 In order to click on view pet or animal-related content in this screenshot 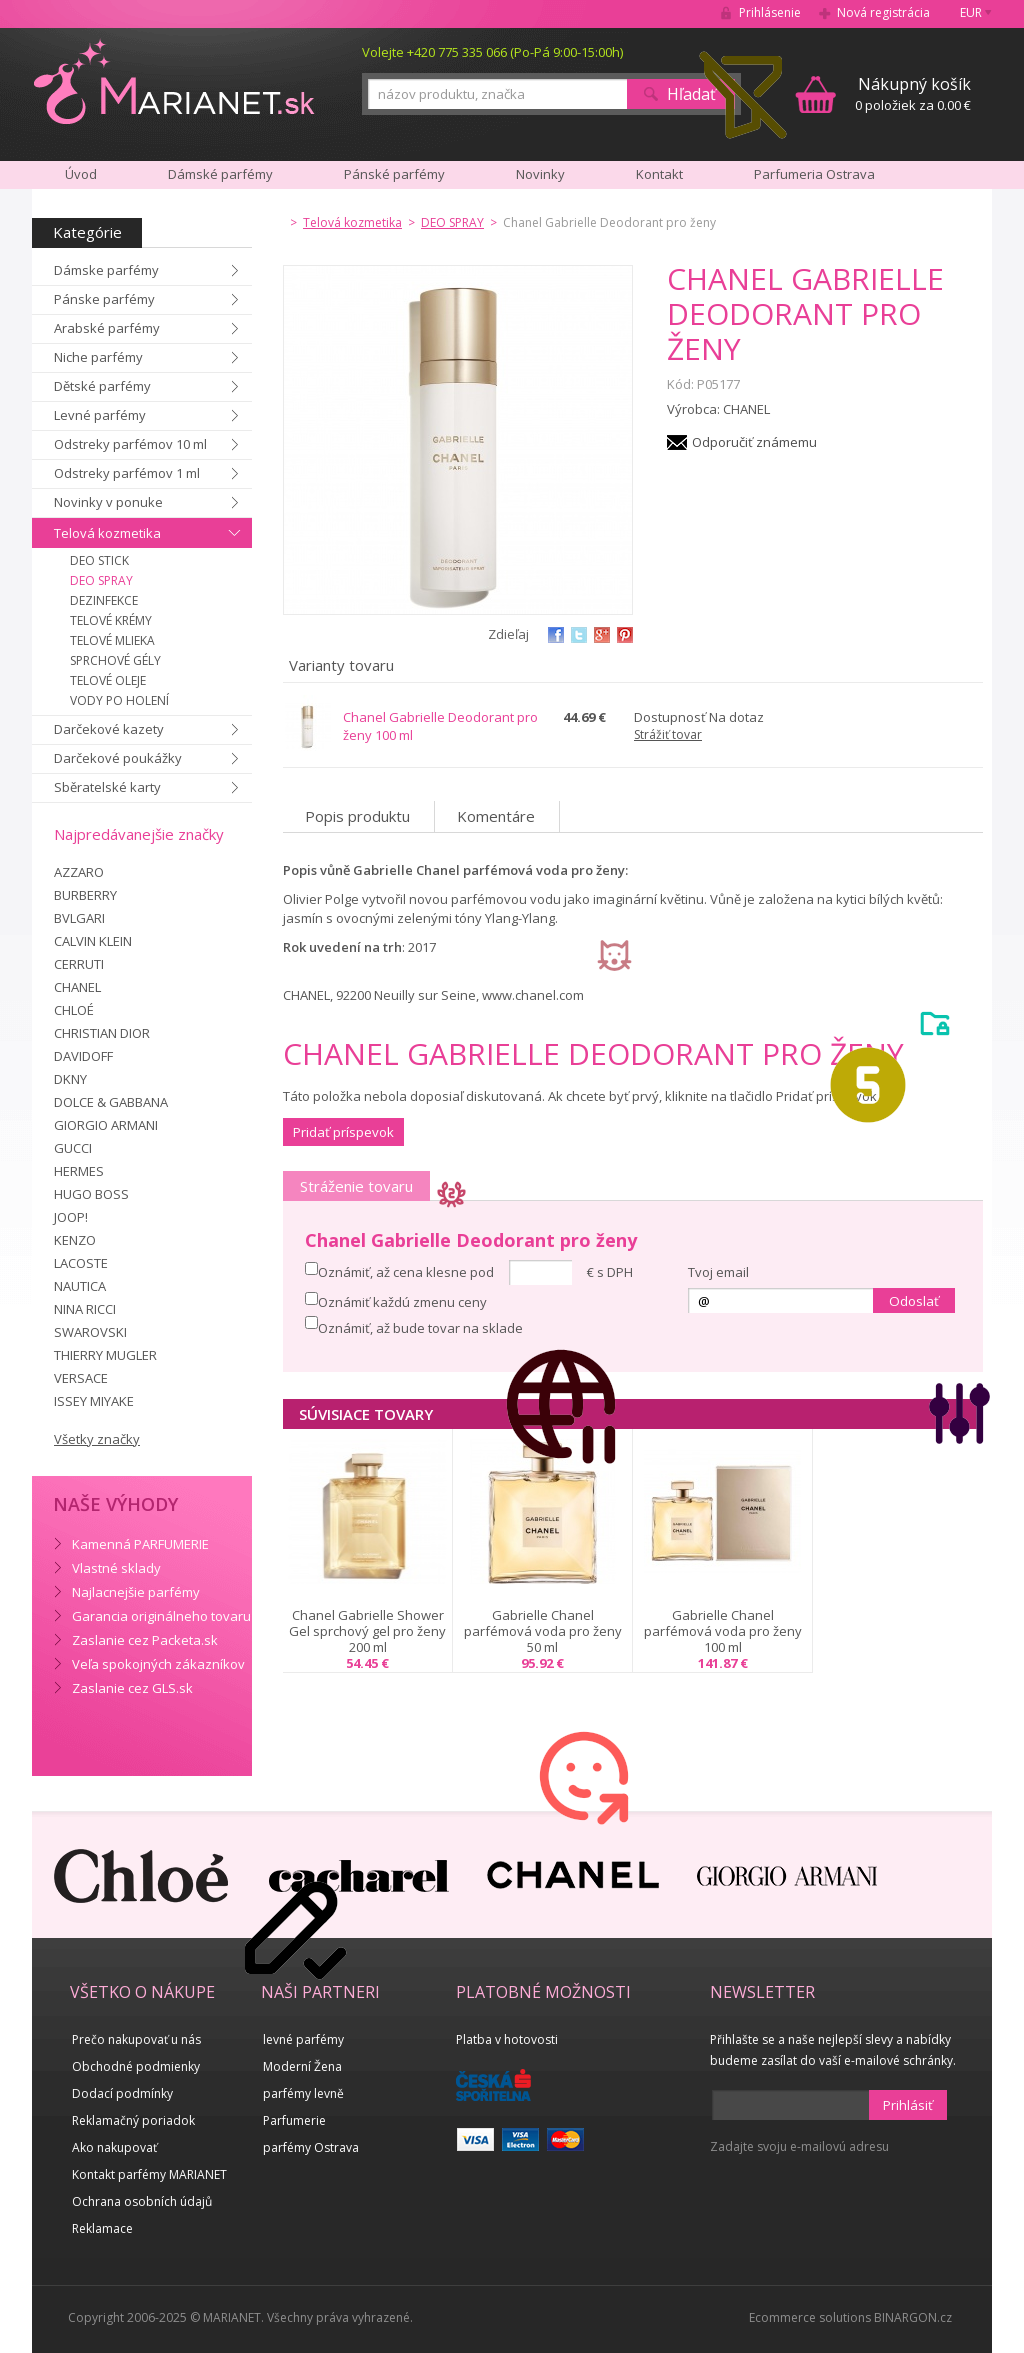, I will do `click(614, 955)`.